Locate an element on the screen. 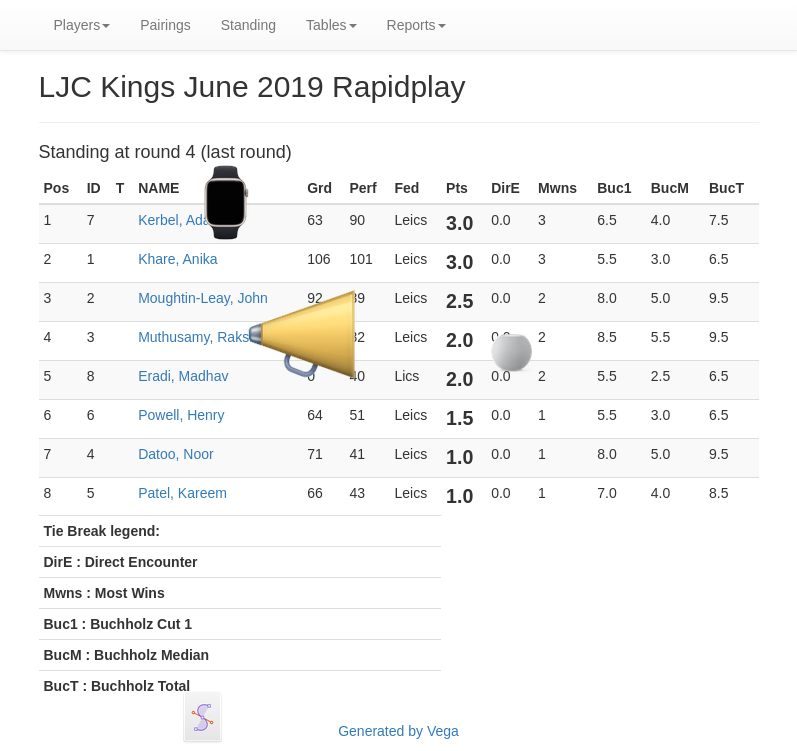 Image resolution: width=797 pixels, height=751 pixels. open a drawing template file is located at coordinates (202, 717).